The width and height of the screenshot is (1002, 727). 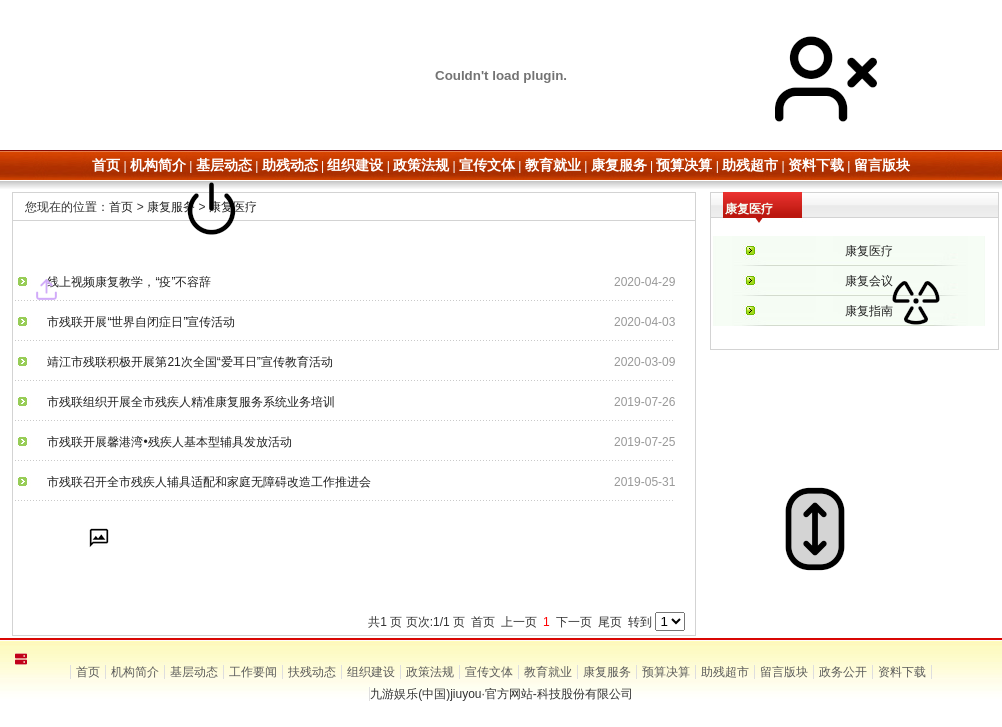 I want to click on scroll up or down on the page, so click(x=815, y=529).